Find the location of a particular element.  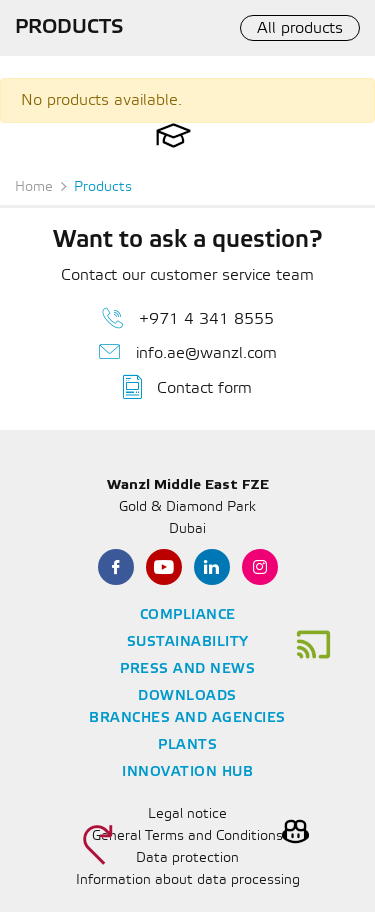

access GitHub Copilot AI assistant is located at coordinates (295, 831).